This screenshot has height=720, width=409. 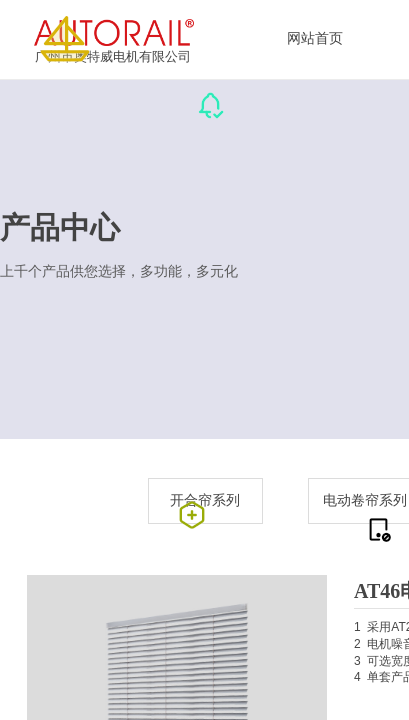 I want to click on access sailing or boating features, so click(x=65, y=42).